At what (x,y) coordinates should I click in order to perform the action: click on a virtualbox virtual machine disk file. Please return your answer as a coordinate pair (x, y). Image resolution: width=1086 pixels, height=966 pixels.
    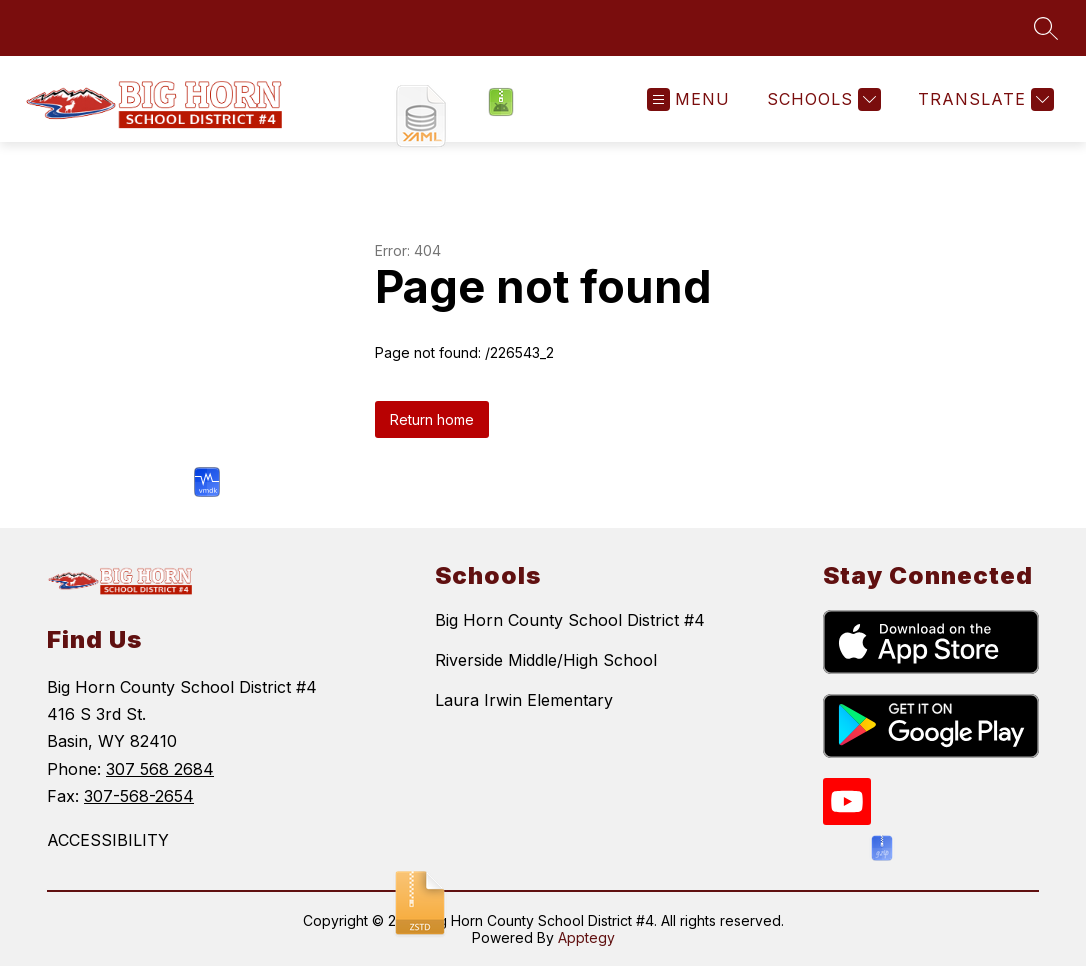
    Looking at the image, I should click on (207, 482).